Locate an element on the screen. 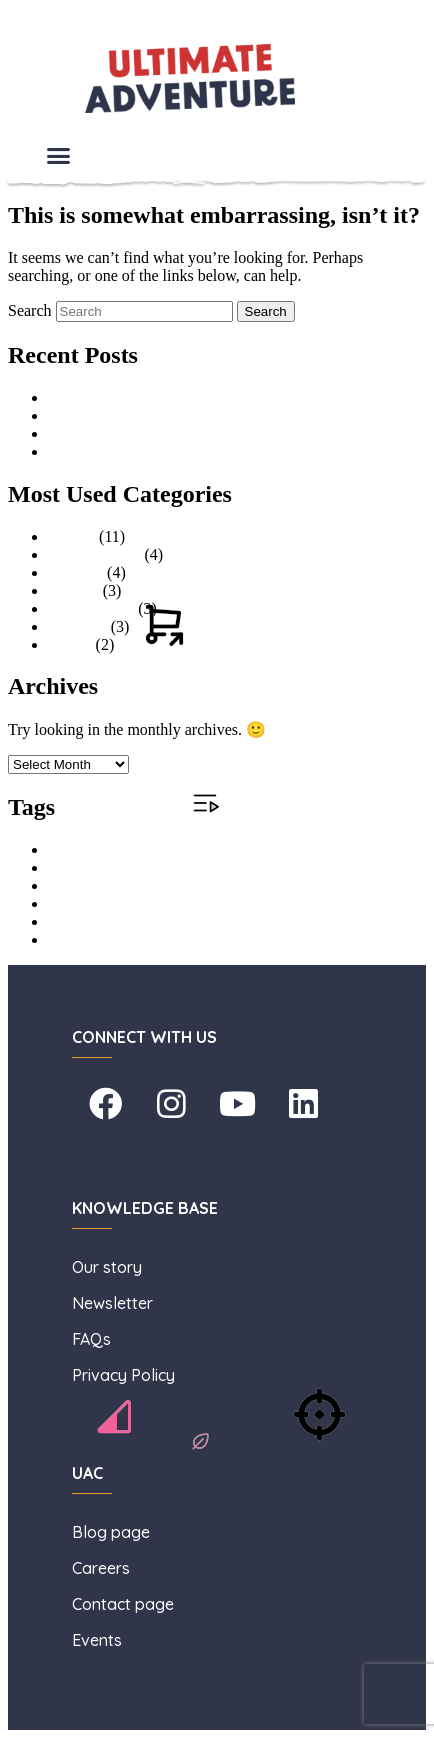 The height and width of the screenshot is (1738, 434). center map on current location is located at coordinates (319, 1414).